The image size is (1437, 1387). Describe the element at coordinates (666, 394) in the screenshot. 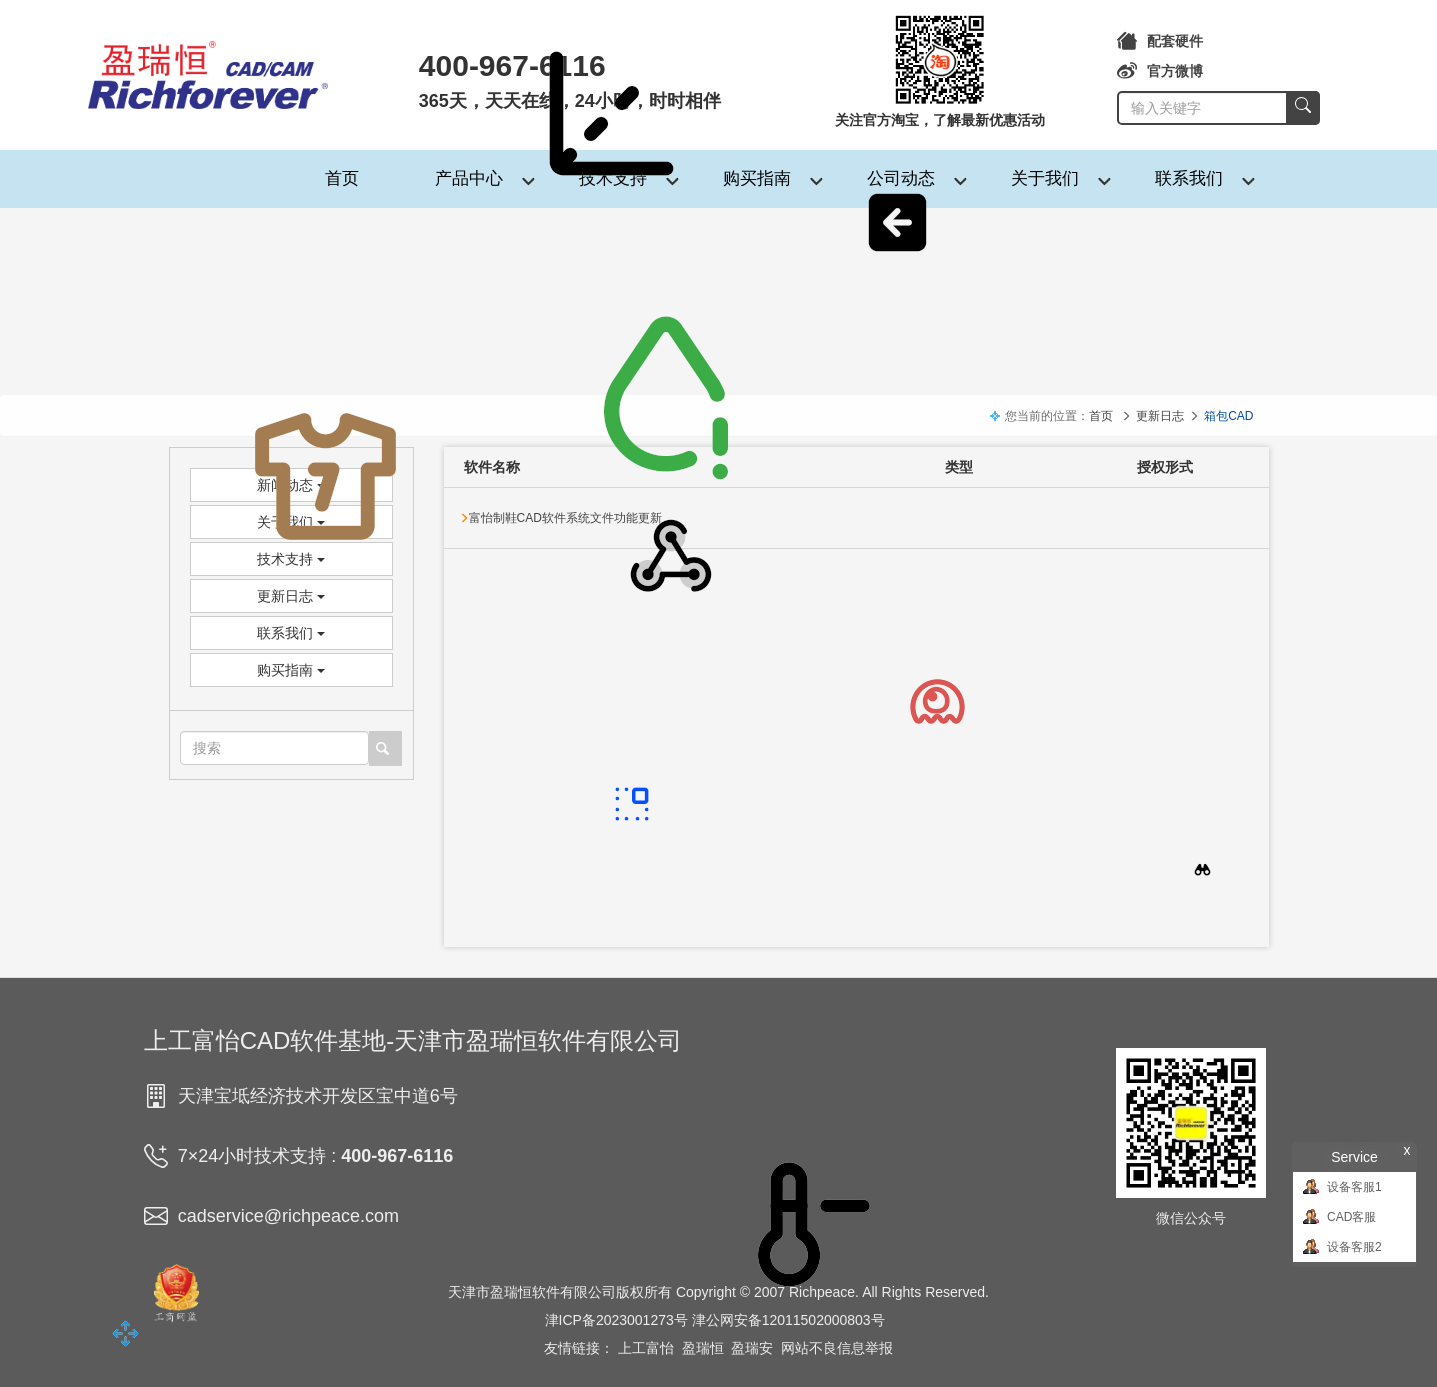

I see `water or hydration warning` at that location.